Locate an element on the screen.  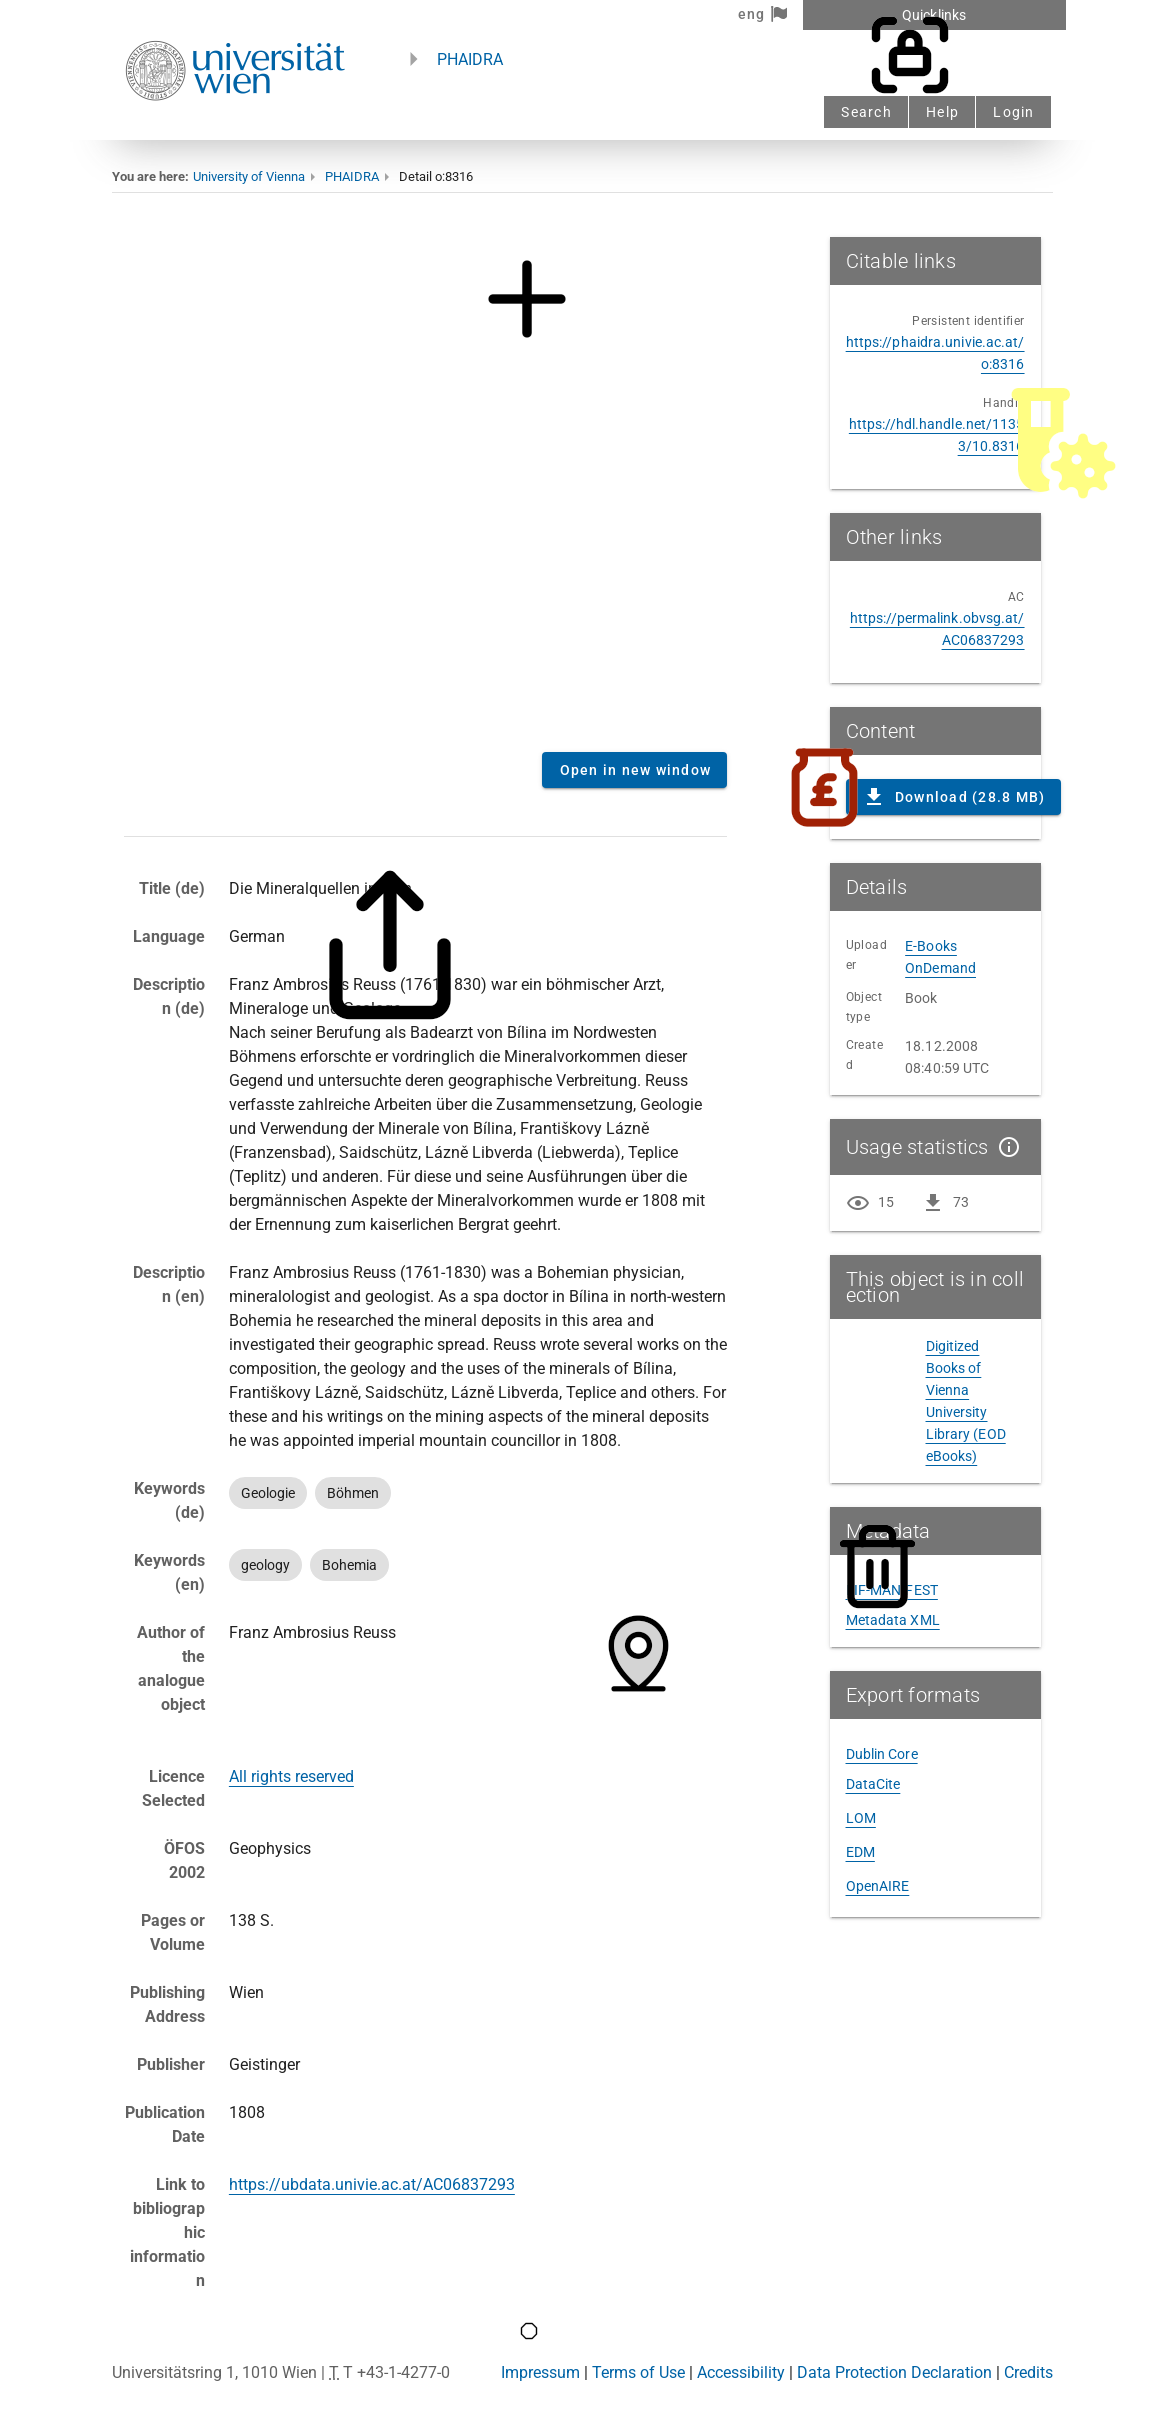
stop or halt action indicator is located at coordinates (529, 2331).